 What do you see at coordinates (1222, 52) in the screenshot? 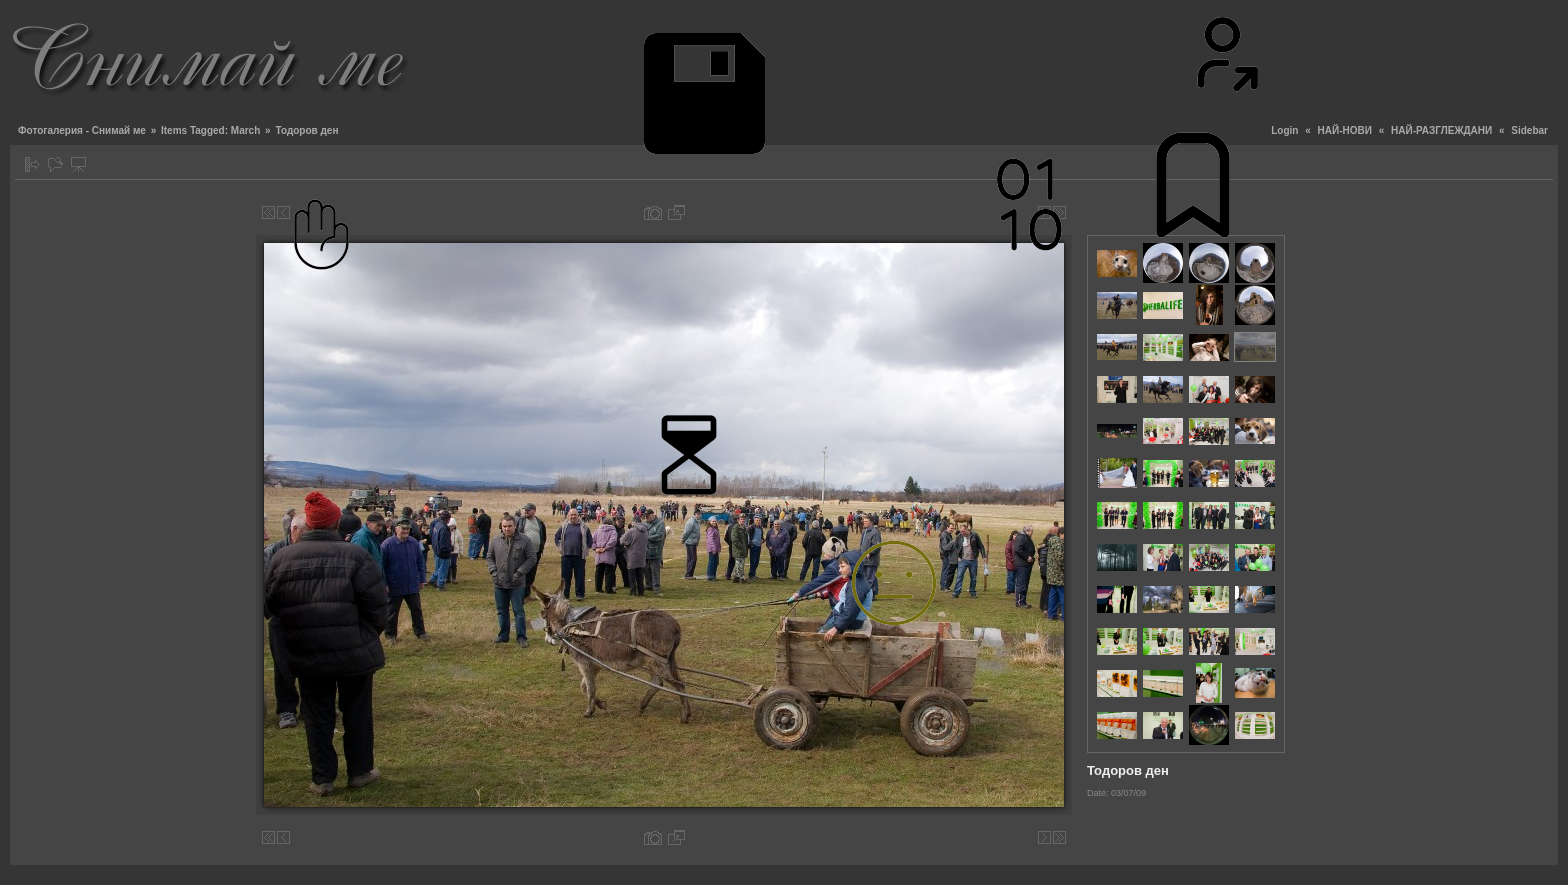
I see `share a user profile` at bounding box center [1222, 52].